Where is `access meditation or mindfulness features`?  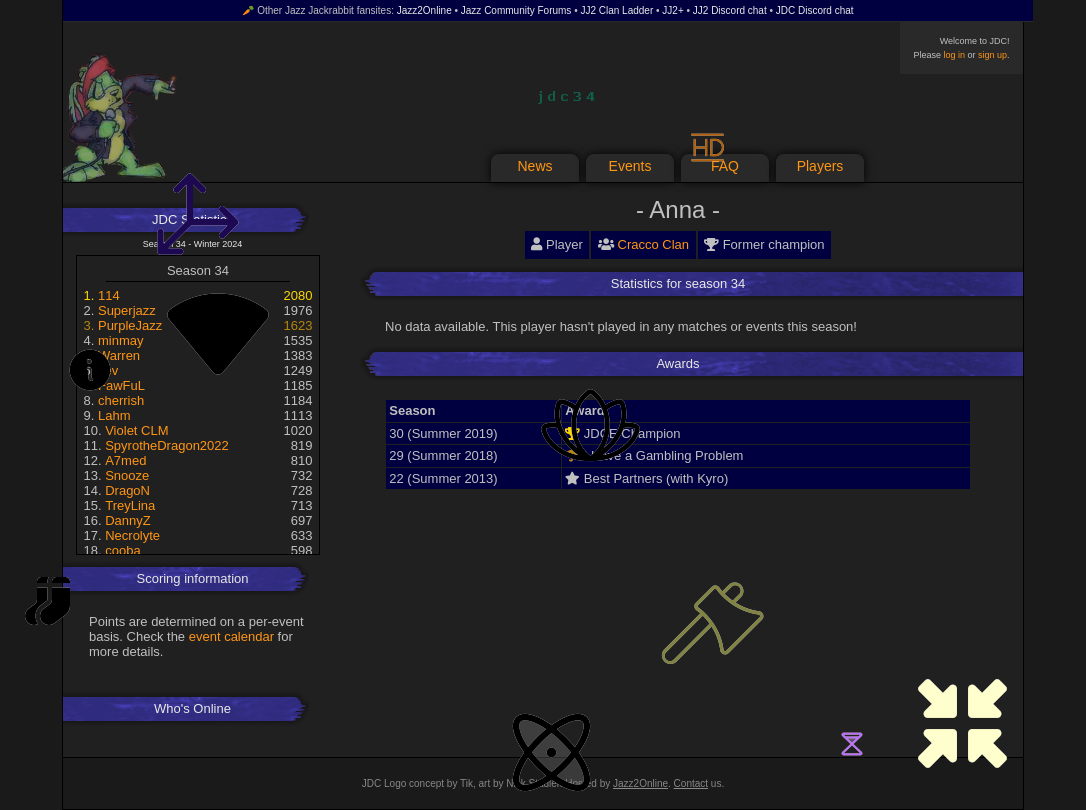 access meditation or mindfulness features is located at coordinates (590, 428).